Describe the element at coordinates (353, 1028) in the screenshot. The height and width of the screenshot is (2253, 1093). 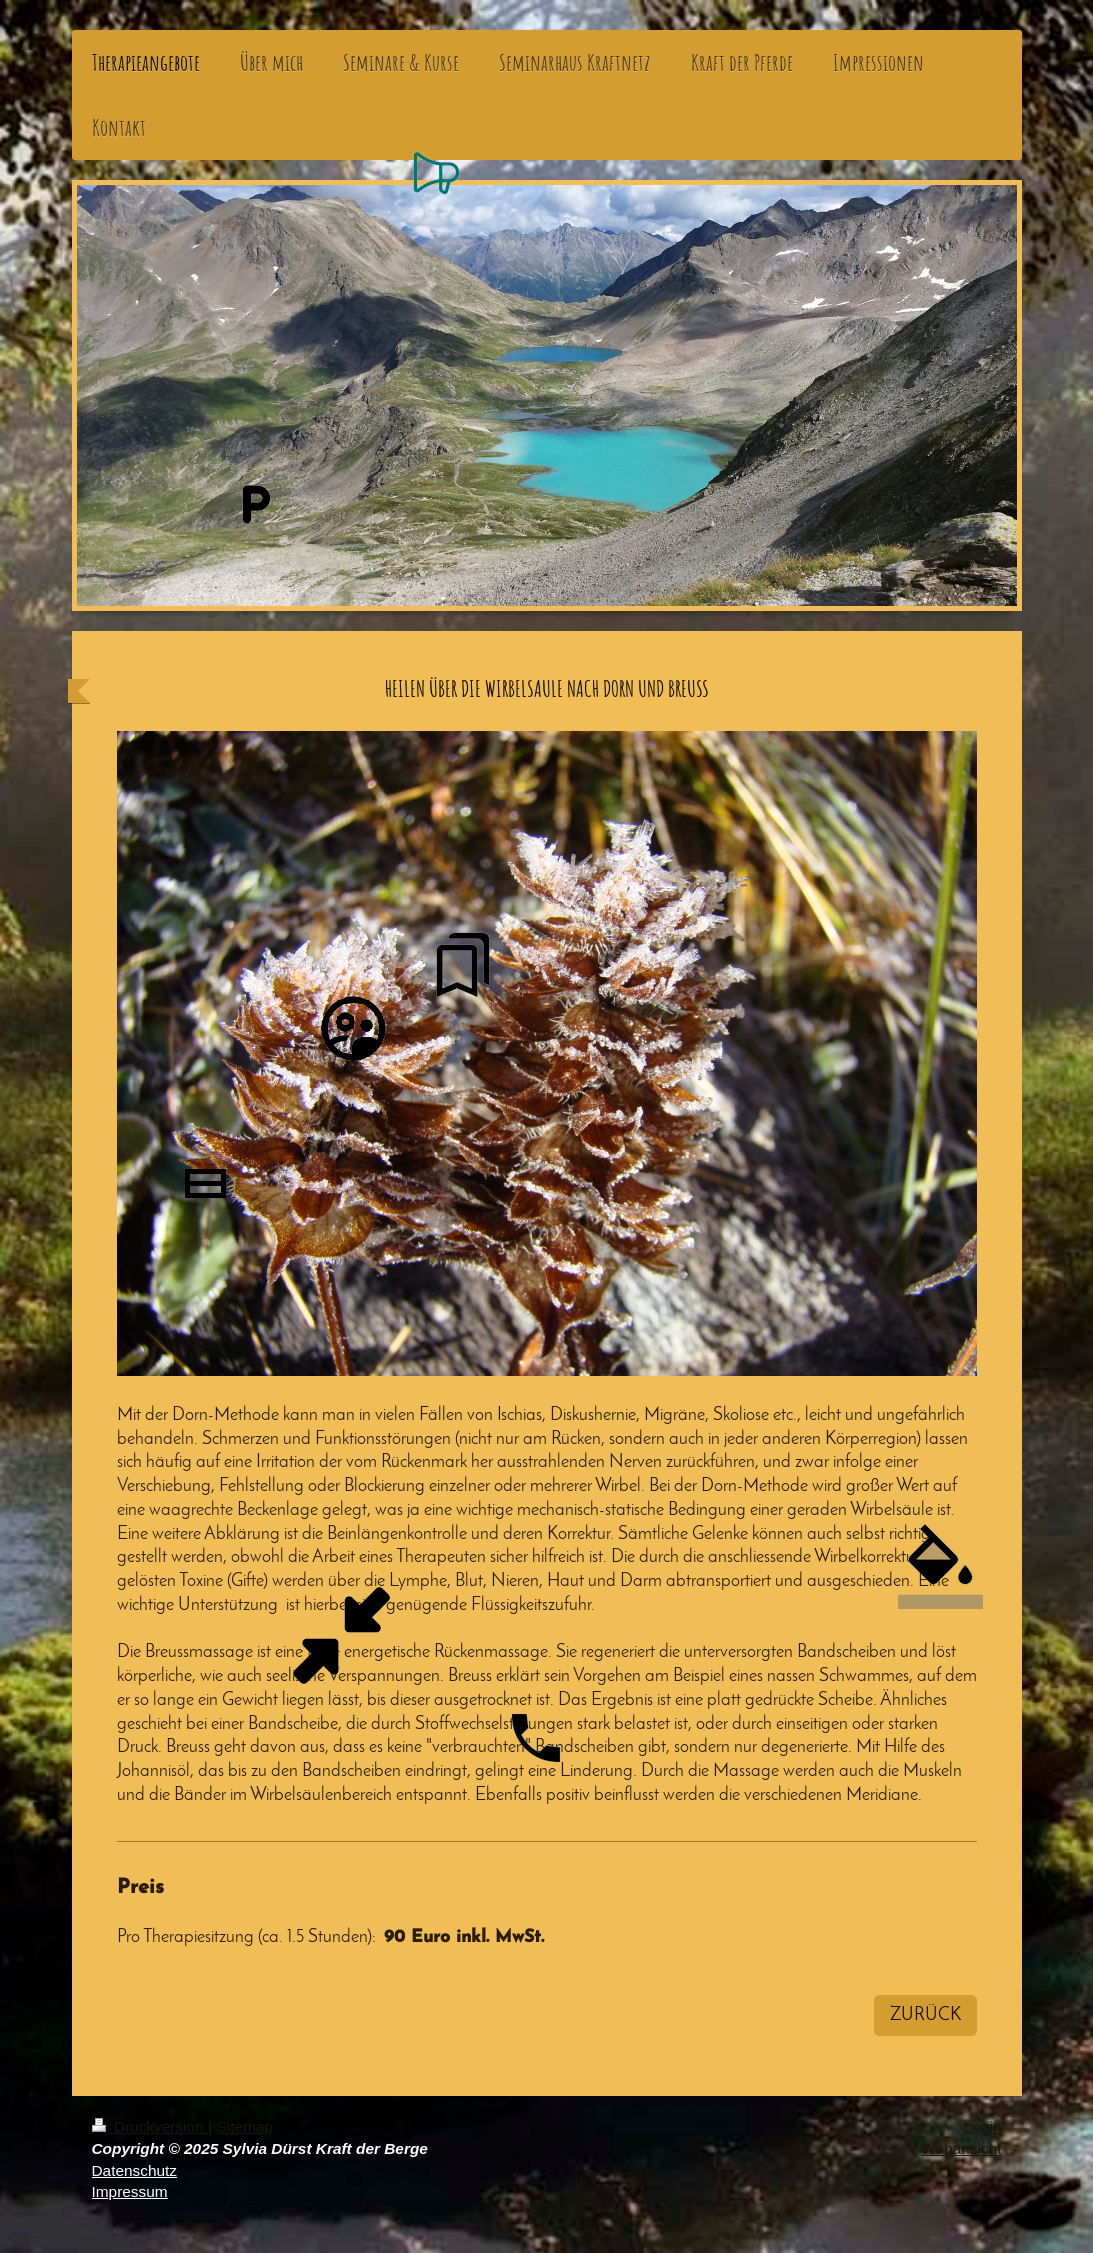
I see `view supervised or managed user accounts` at that location.